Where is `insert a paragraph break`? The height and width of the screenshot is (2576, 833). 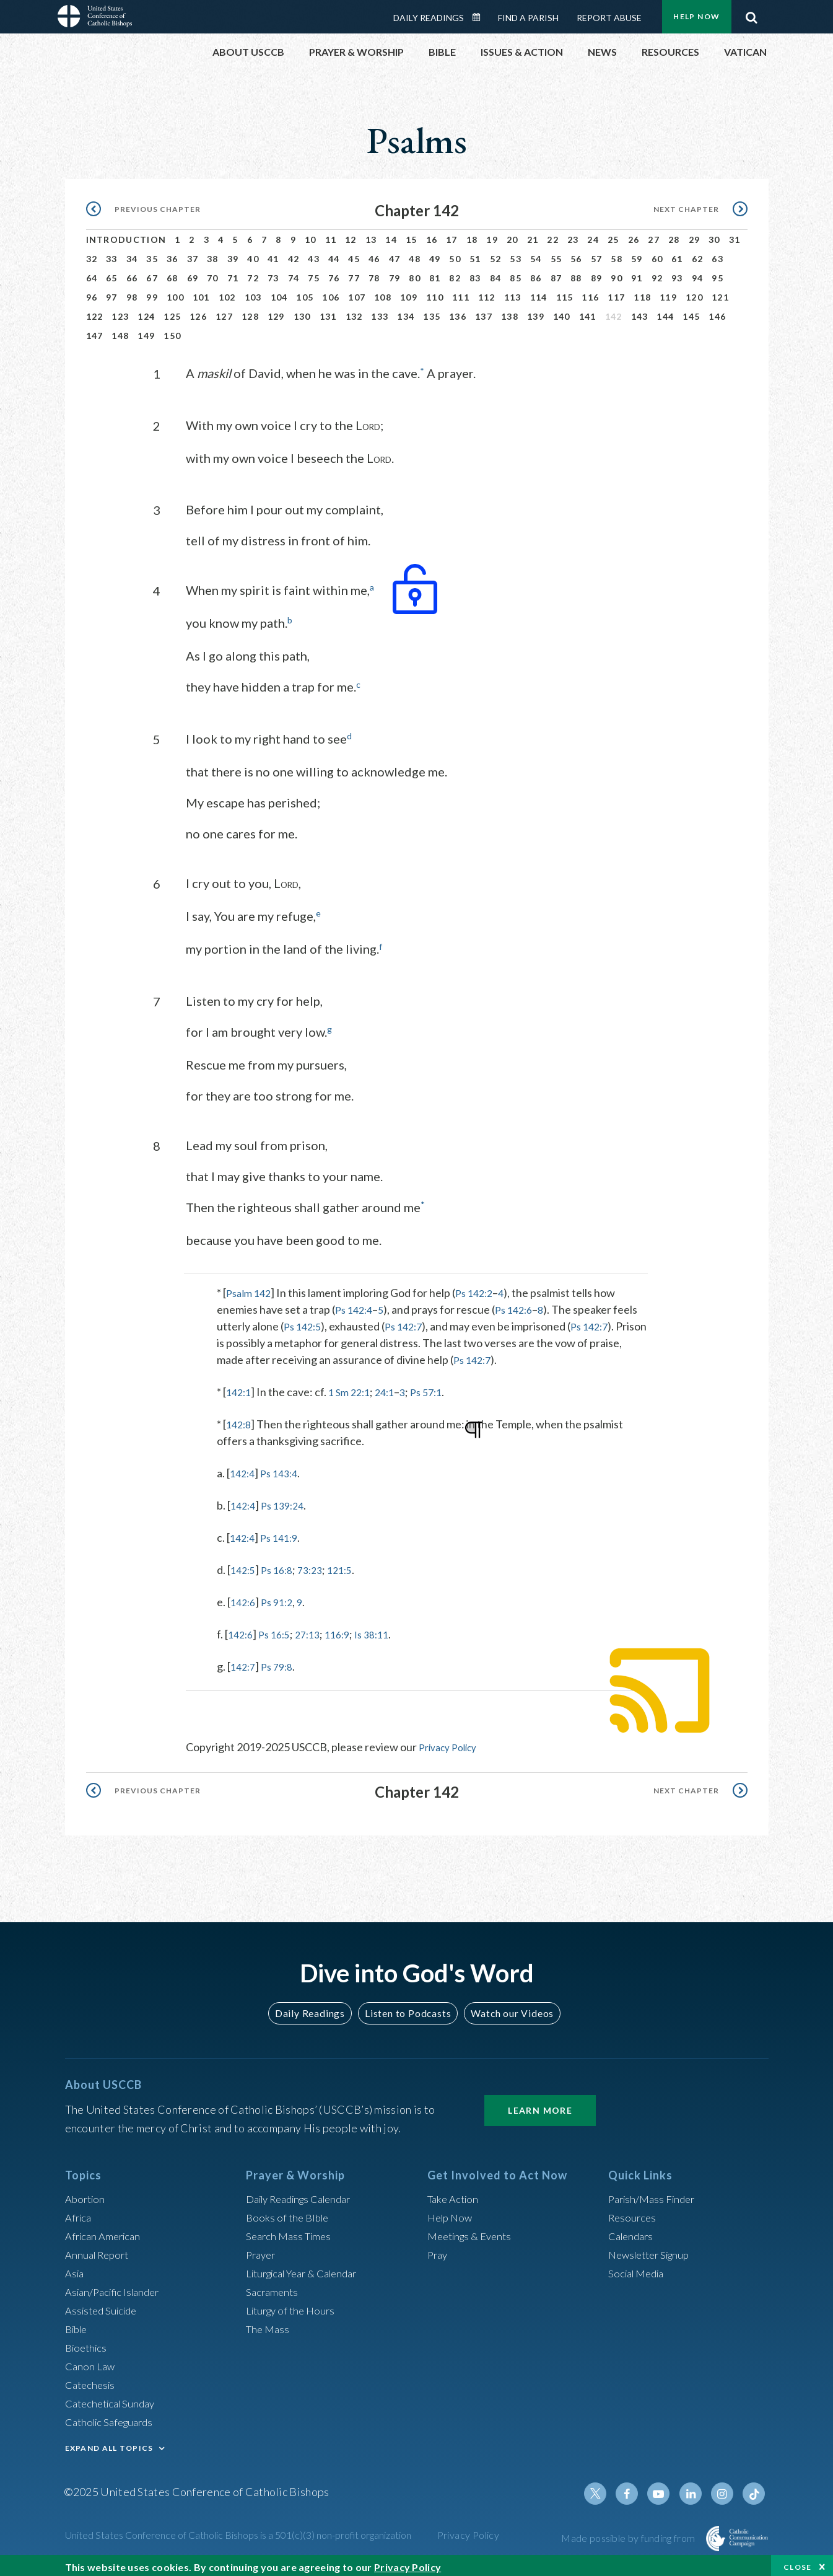
insert a paragraph break is located at coordinates (474, 1430).